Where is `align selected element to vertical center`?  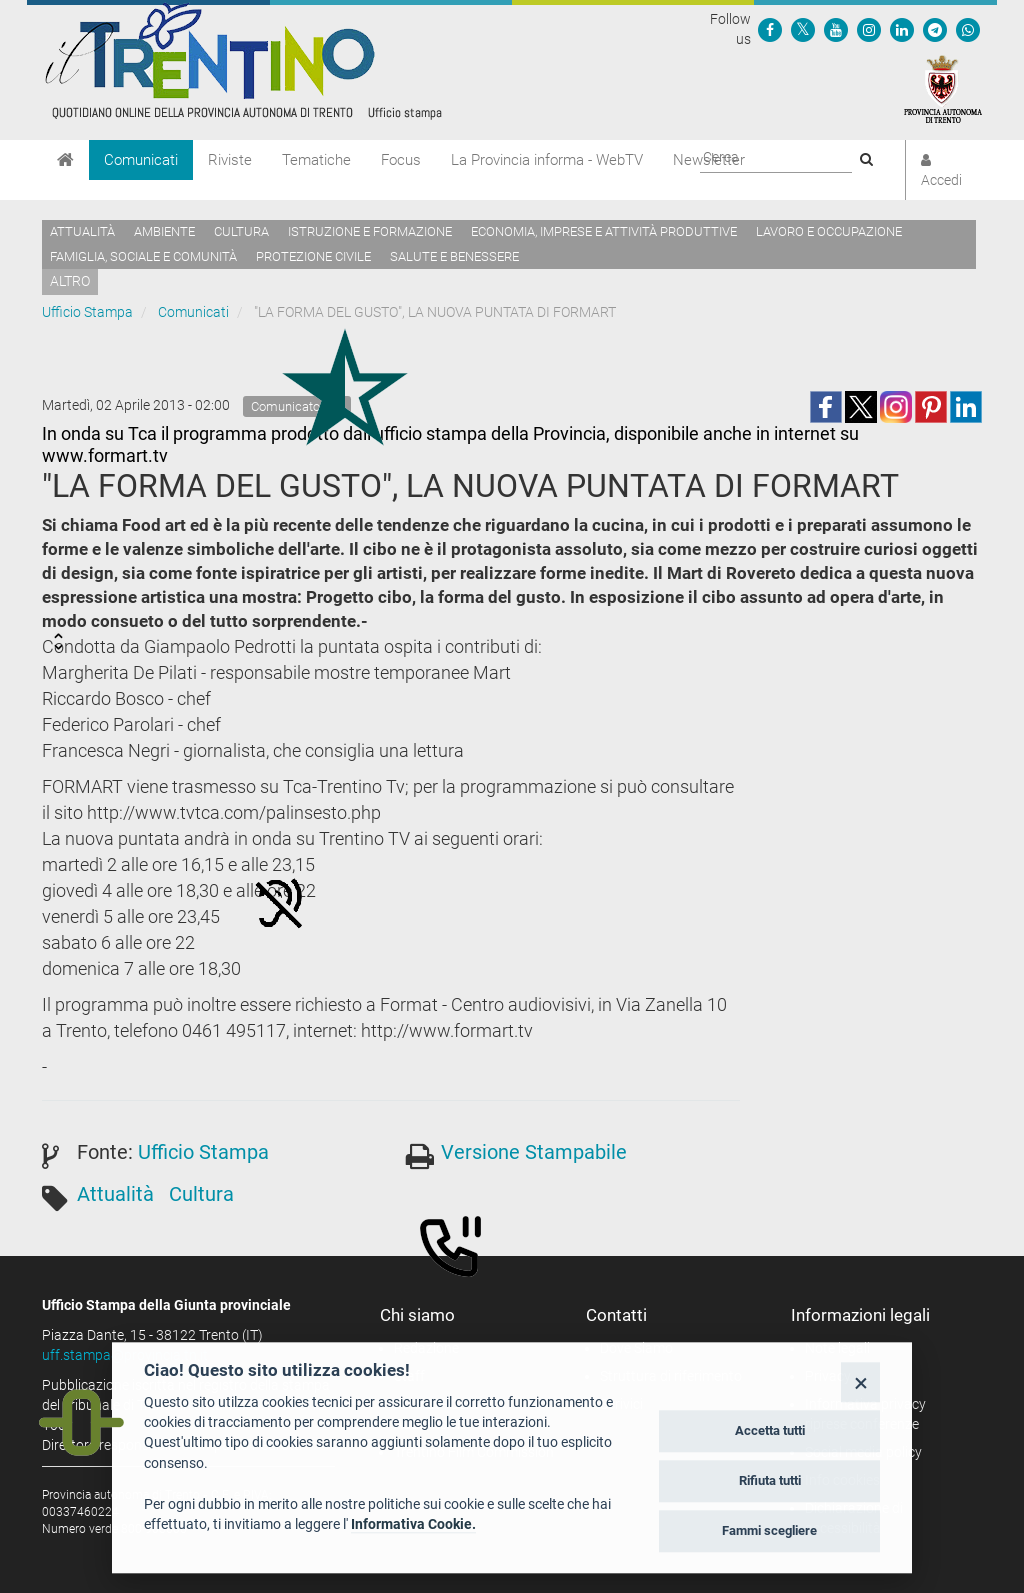
align selected element to vertical center is located at coordinates (81, 1422).